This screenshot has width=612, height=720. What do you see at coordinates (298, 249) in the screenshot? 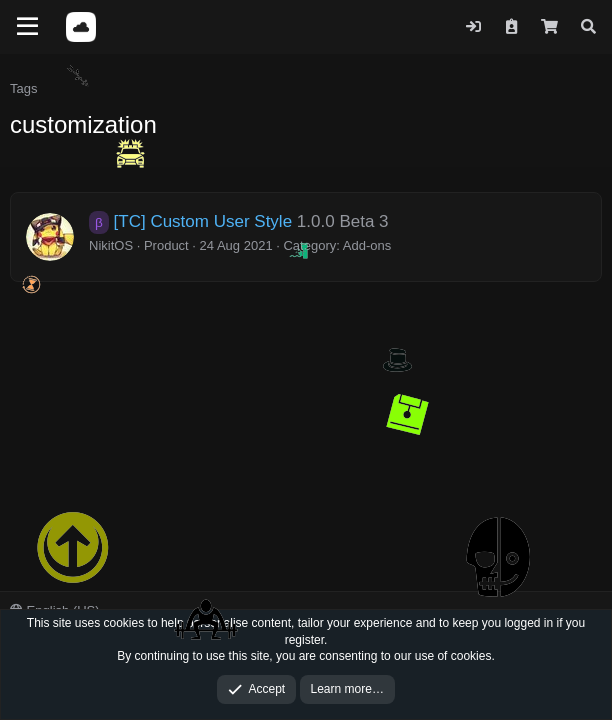
I see `indicates coastal or cliff terrain in a game map` at bounding box center [298, 249].